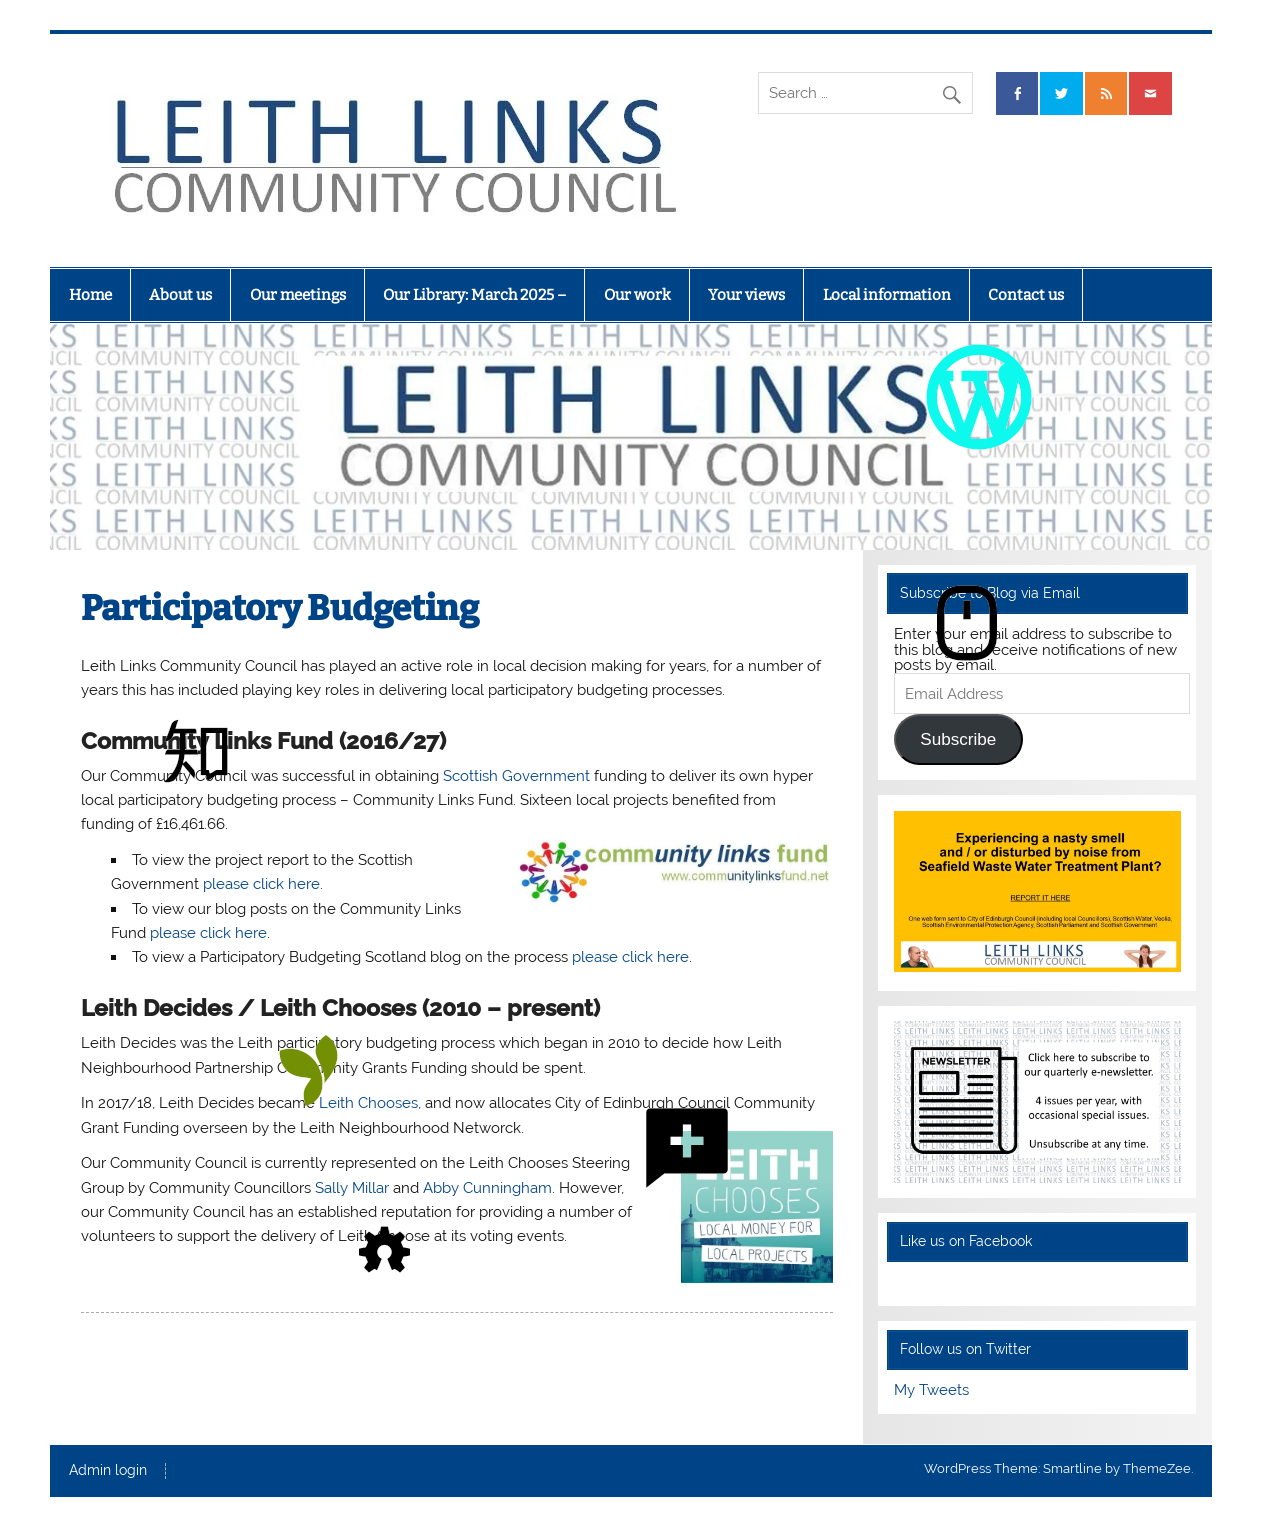 This screenshot has height=1527, width=1262. Describe the element at coordinates (687, 1145) in the screenshot. I see `start a new chat conversation` at that location.